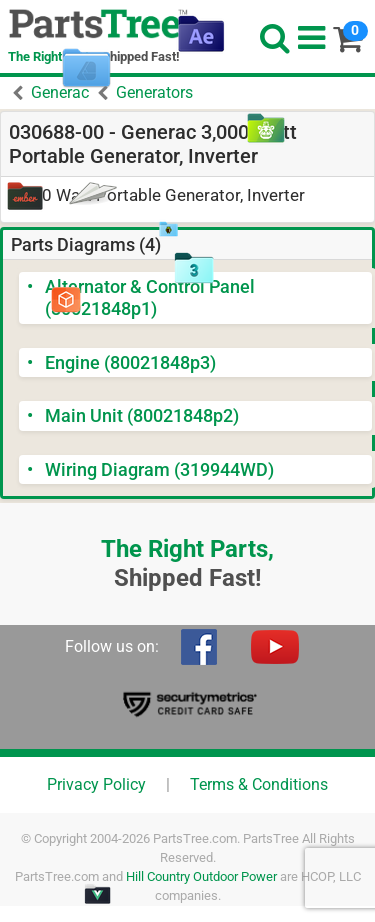 The image size is (375, 922). I want to click on folder containing android app files, so click(168, 229).